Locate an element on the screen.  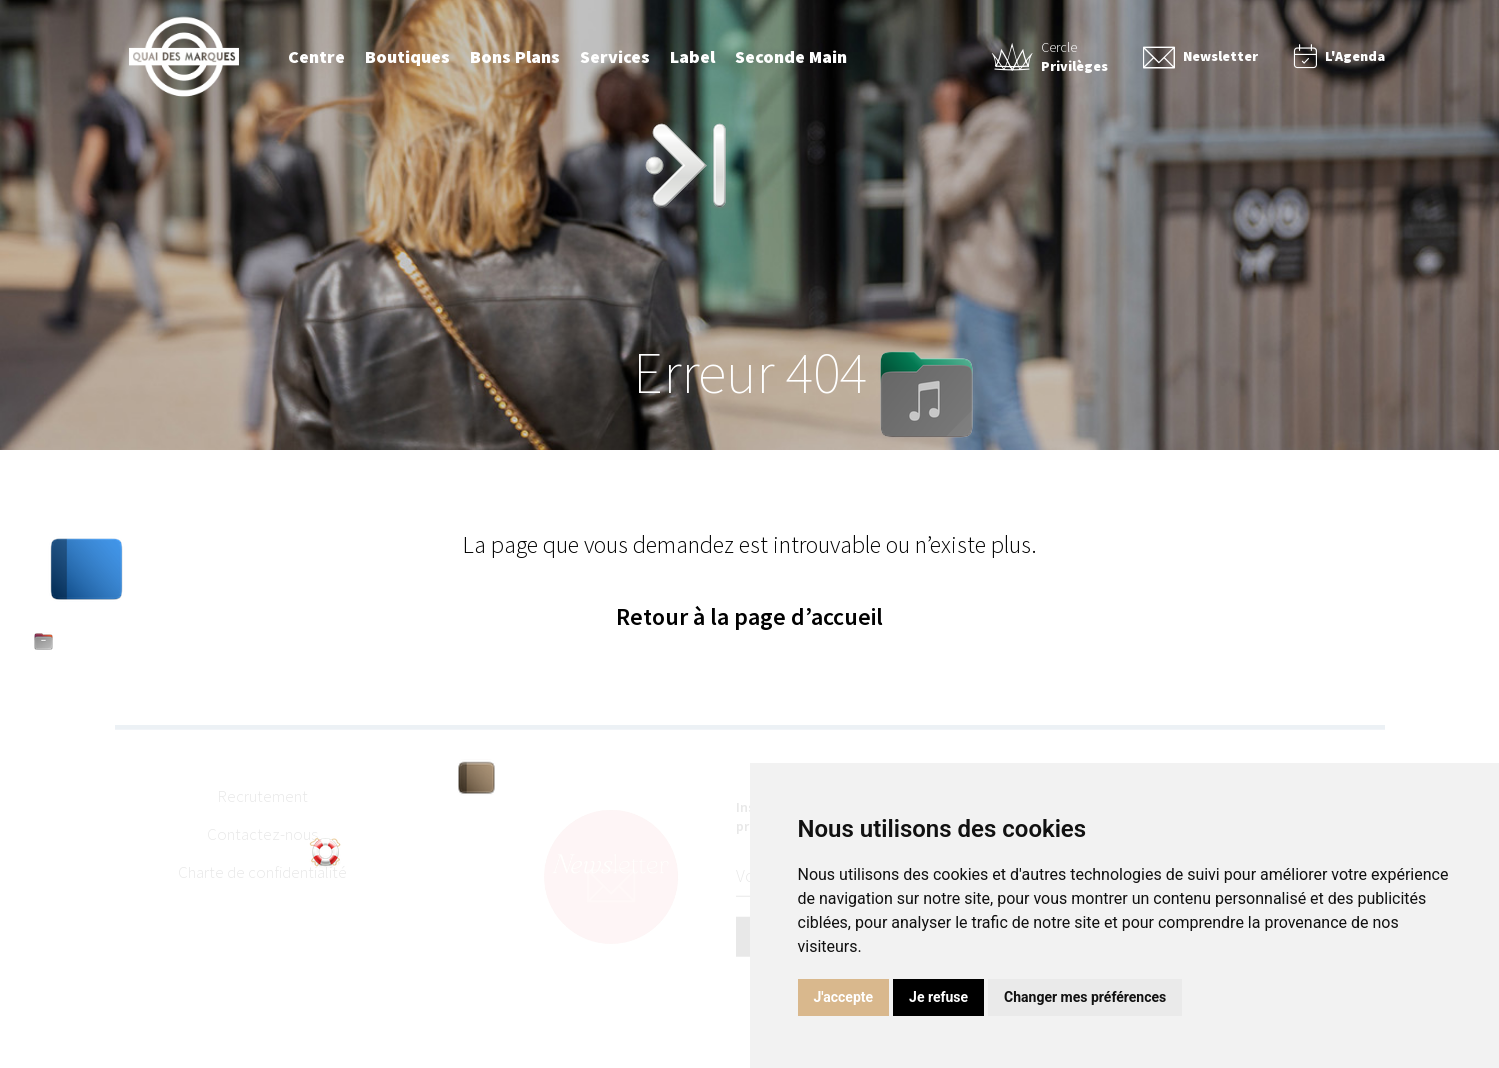
access desktop folder or files is located at coordinates (476, 776).